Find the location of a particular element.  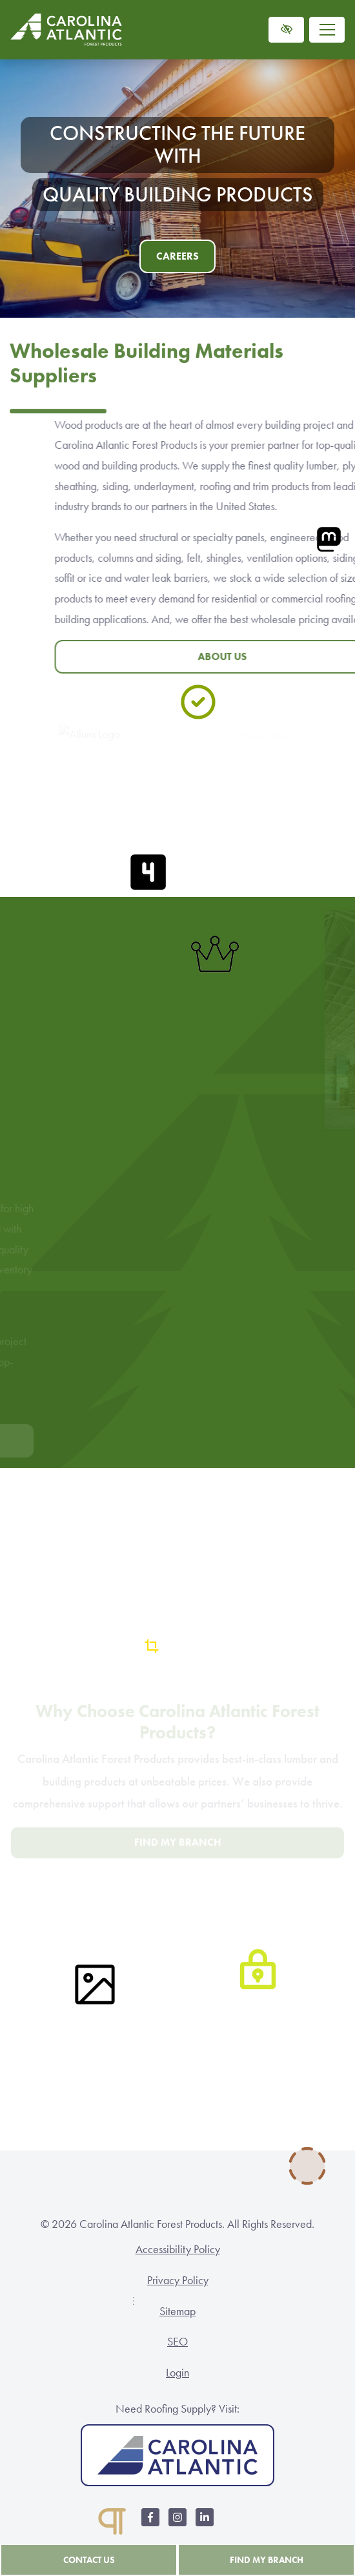

view image or photo is located at coordinates (95, 1984).